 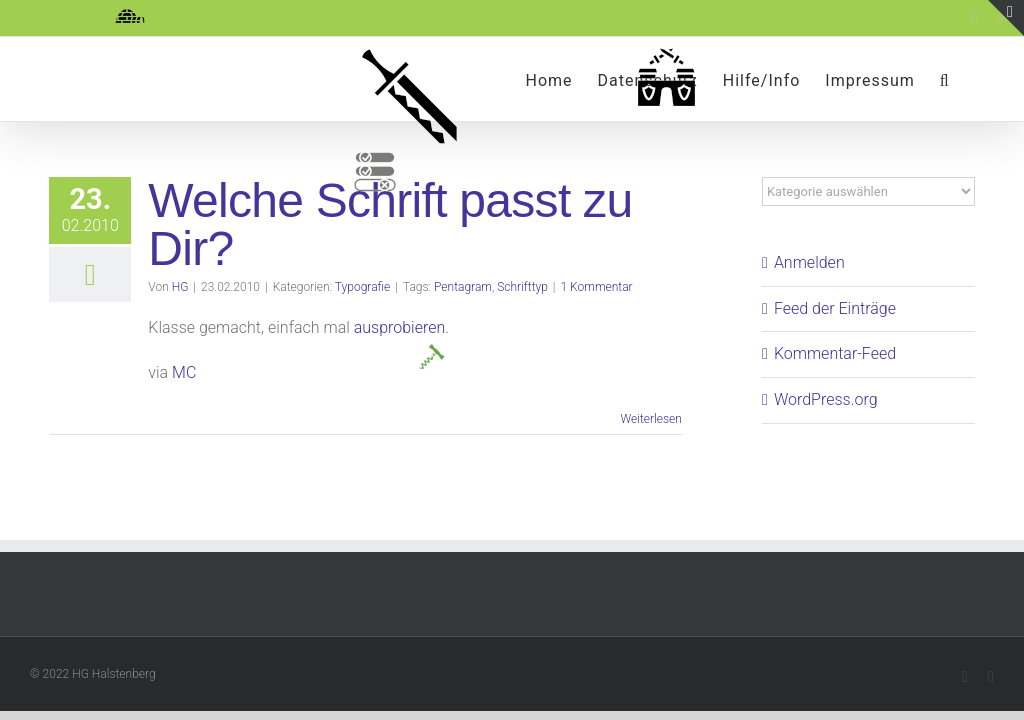 I want to click on wine or beverage tool in a kitchen app, so click(x=431, y=356).